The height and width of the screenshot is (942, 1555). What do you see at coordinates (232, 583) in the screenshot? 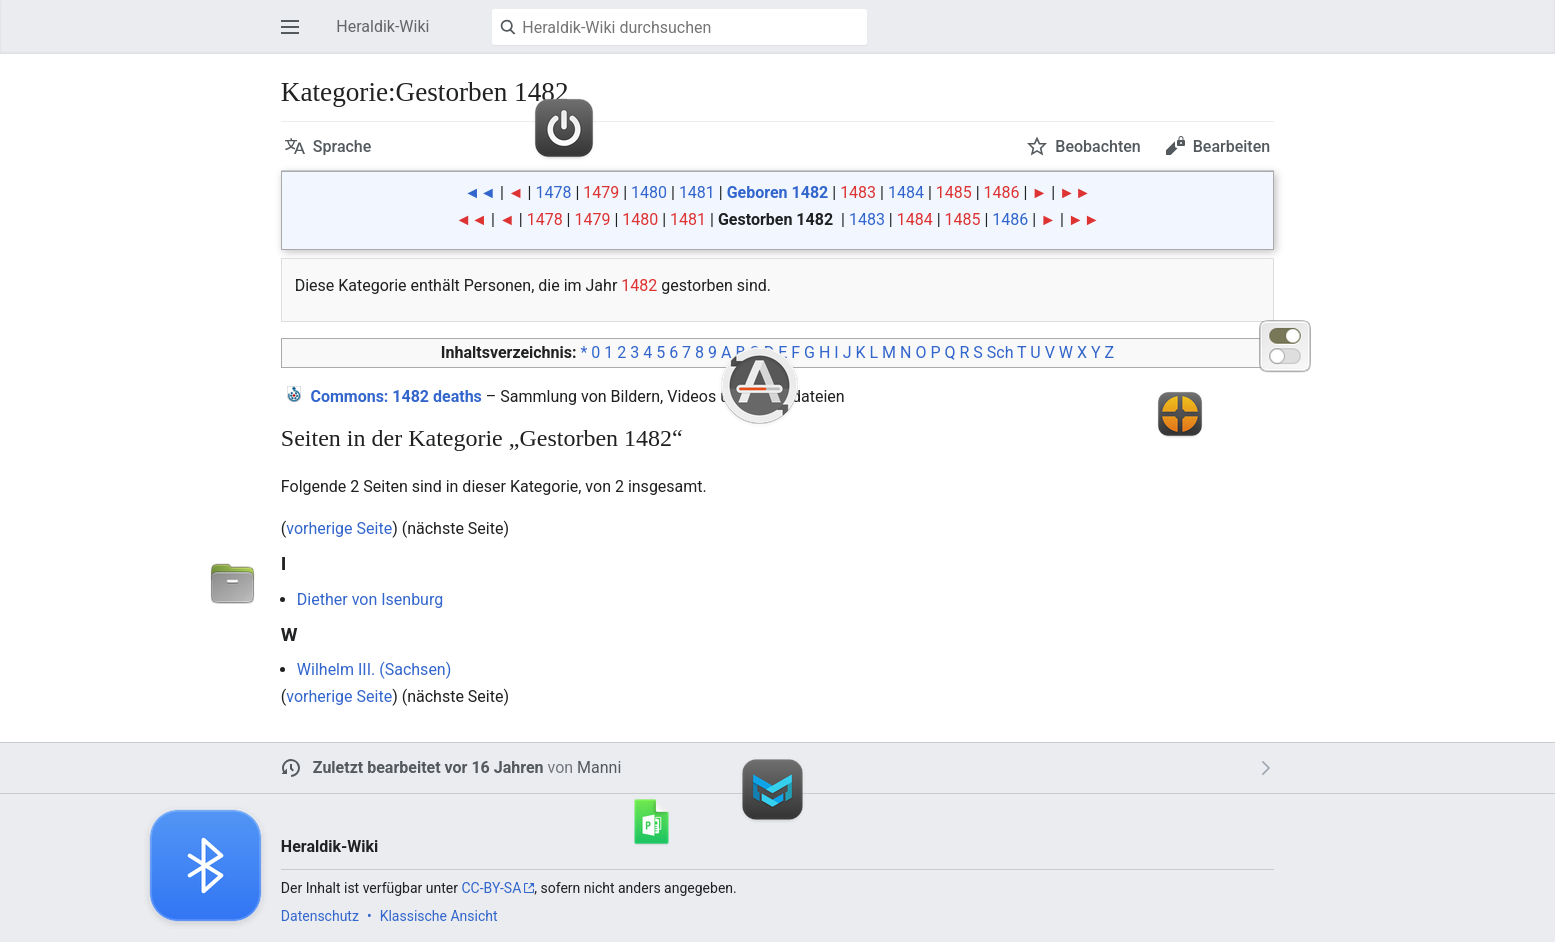
I see `open the file manager app` at bounding box center [232, 583].